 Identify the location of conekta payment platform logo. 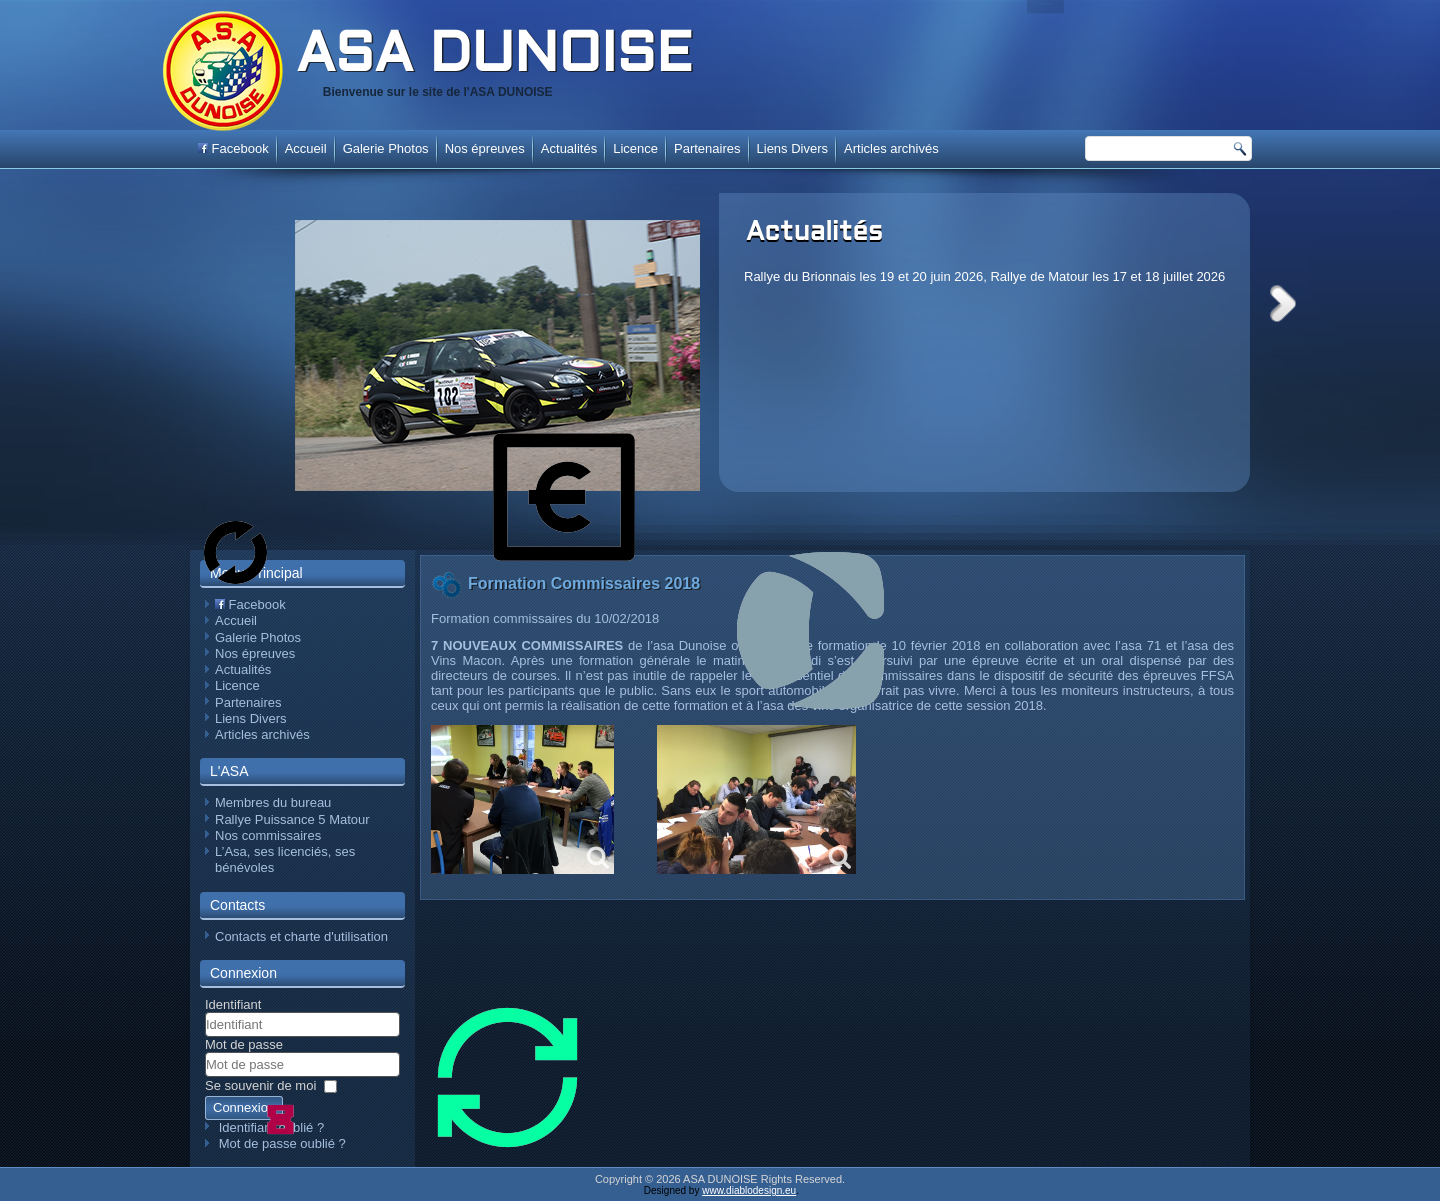
(810, 630).